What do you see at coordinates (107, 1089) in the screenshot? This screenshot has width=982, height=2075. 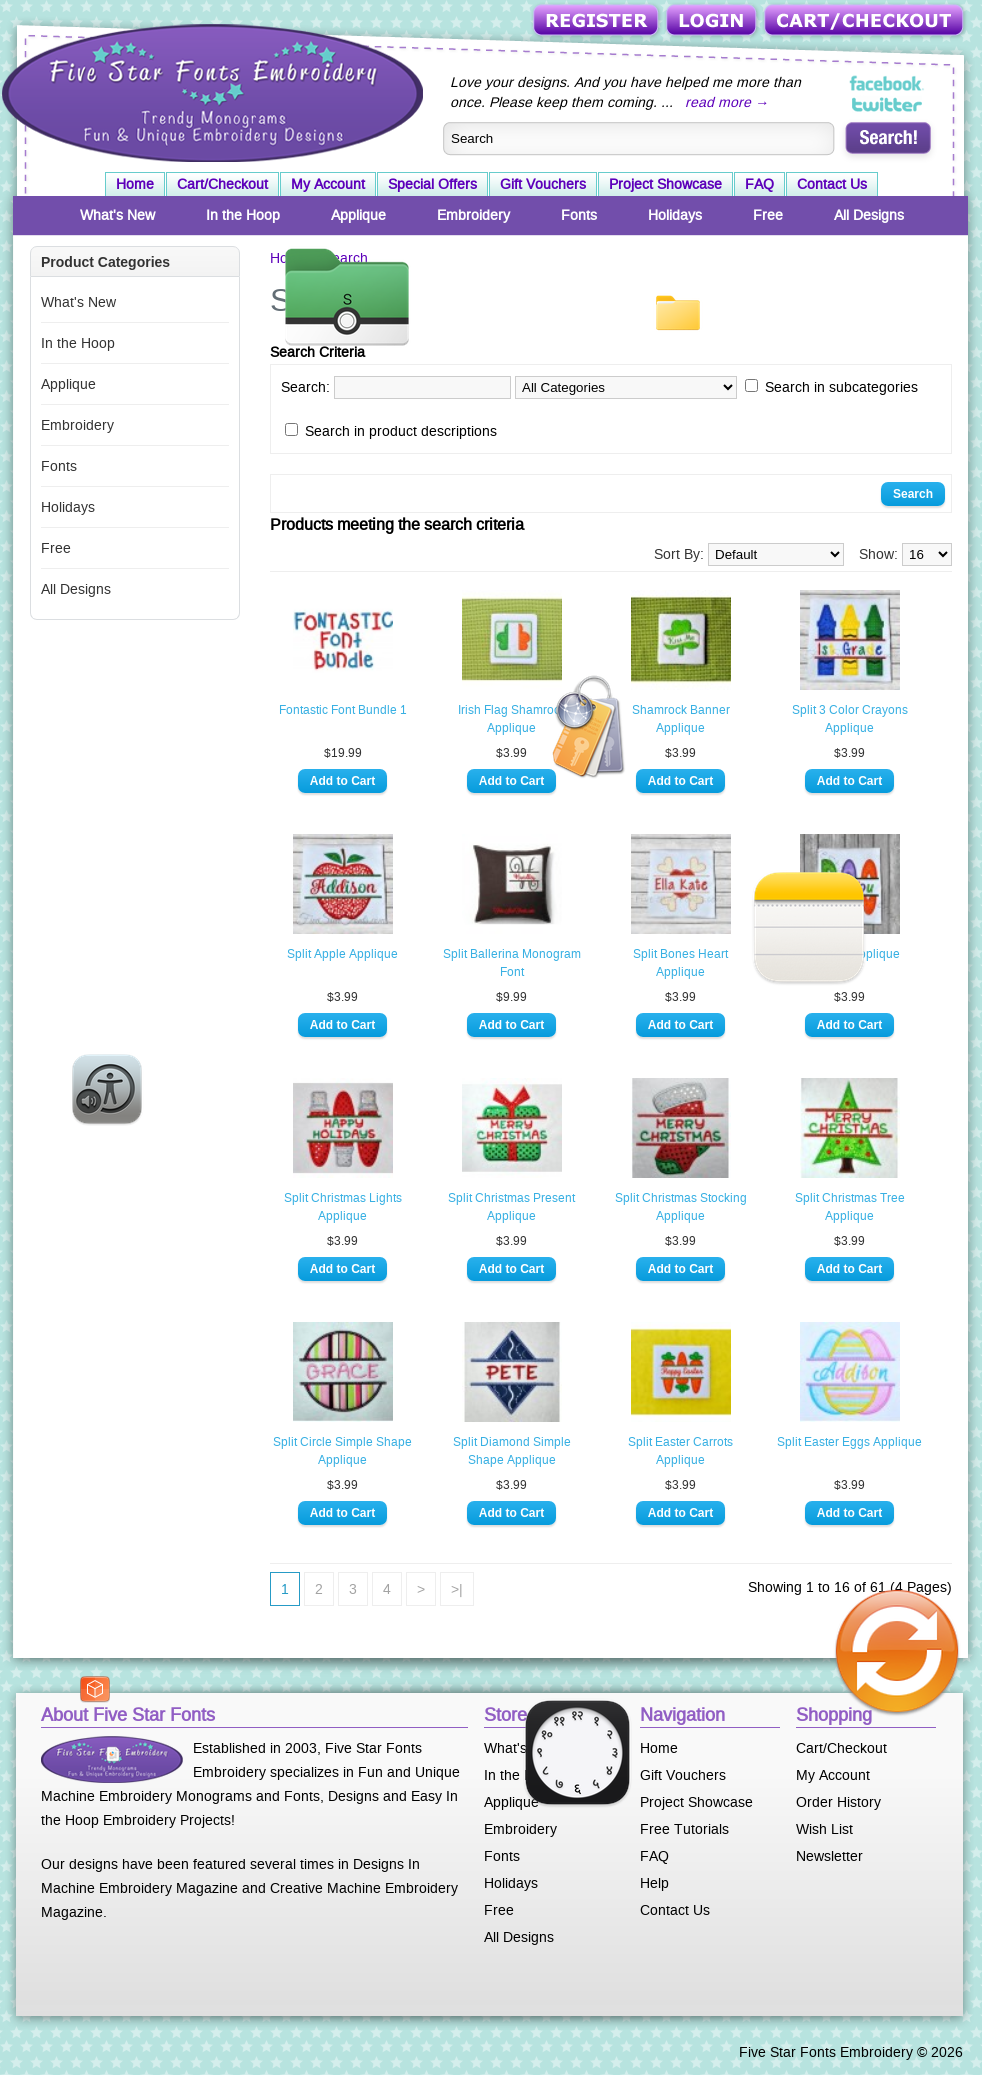 I see `enable voiceover screen reader accessibility` at bounding box center [107, 1089].